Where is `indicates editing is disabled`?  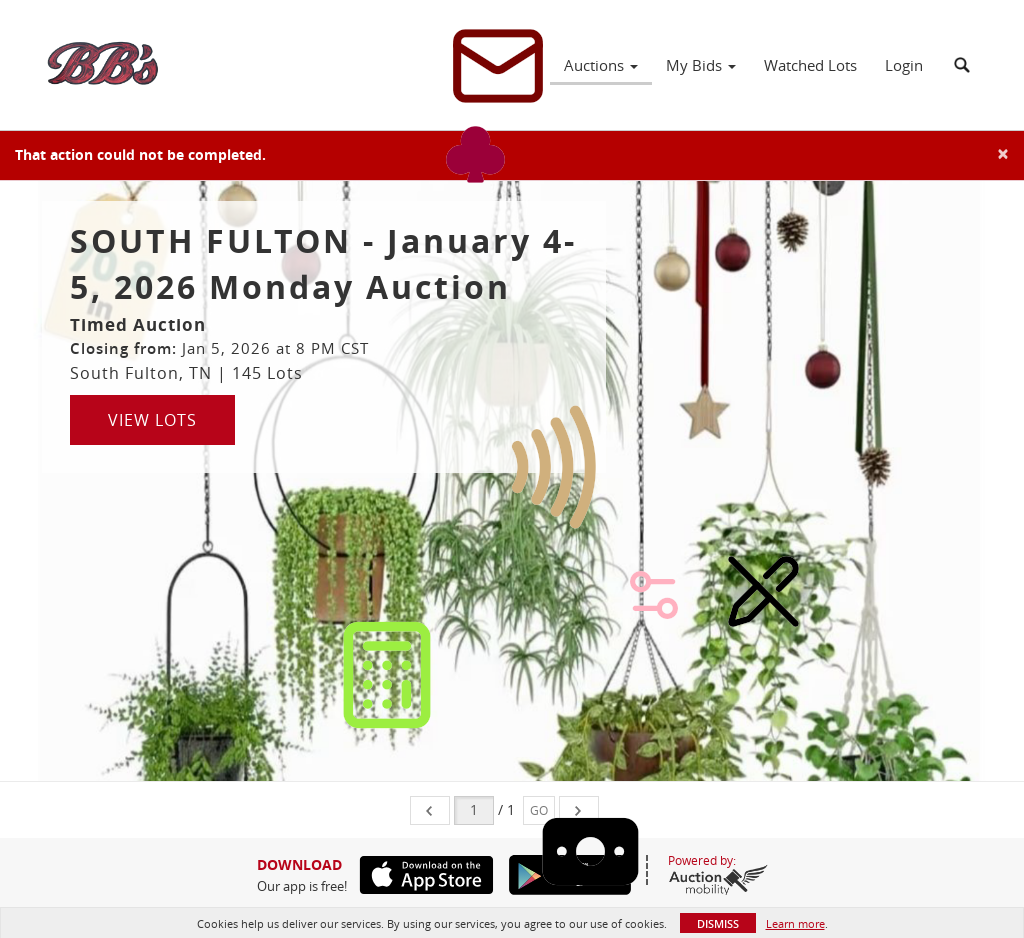
indicates editing is disabled is located at coordinates (763, 591).